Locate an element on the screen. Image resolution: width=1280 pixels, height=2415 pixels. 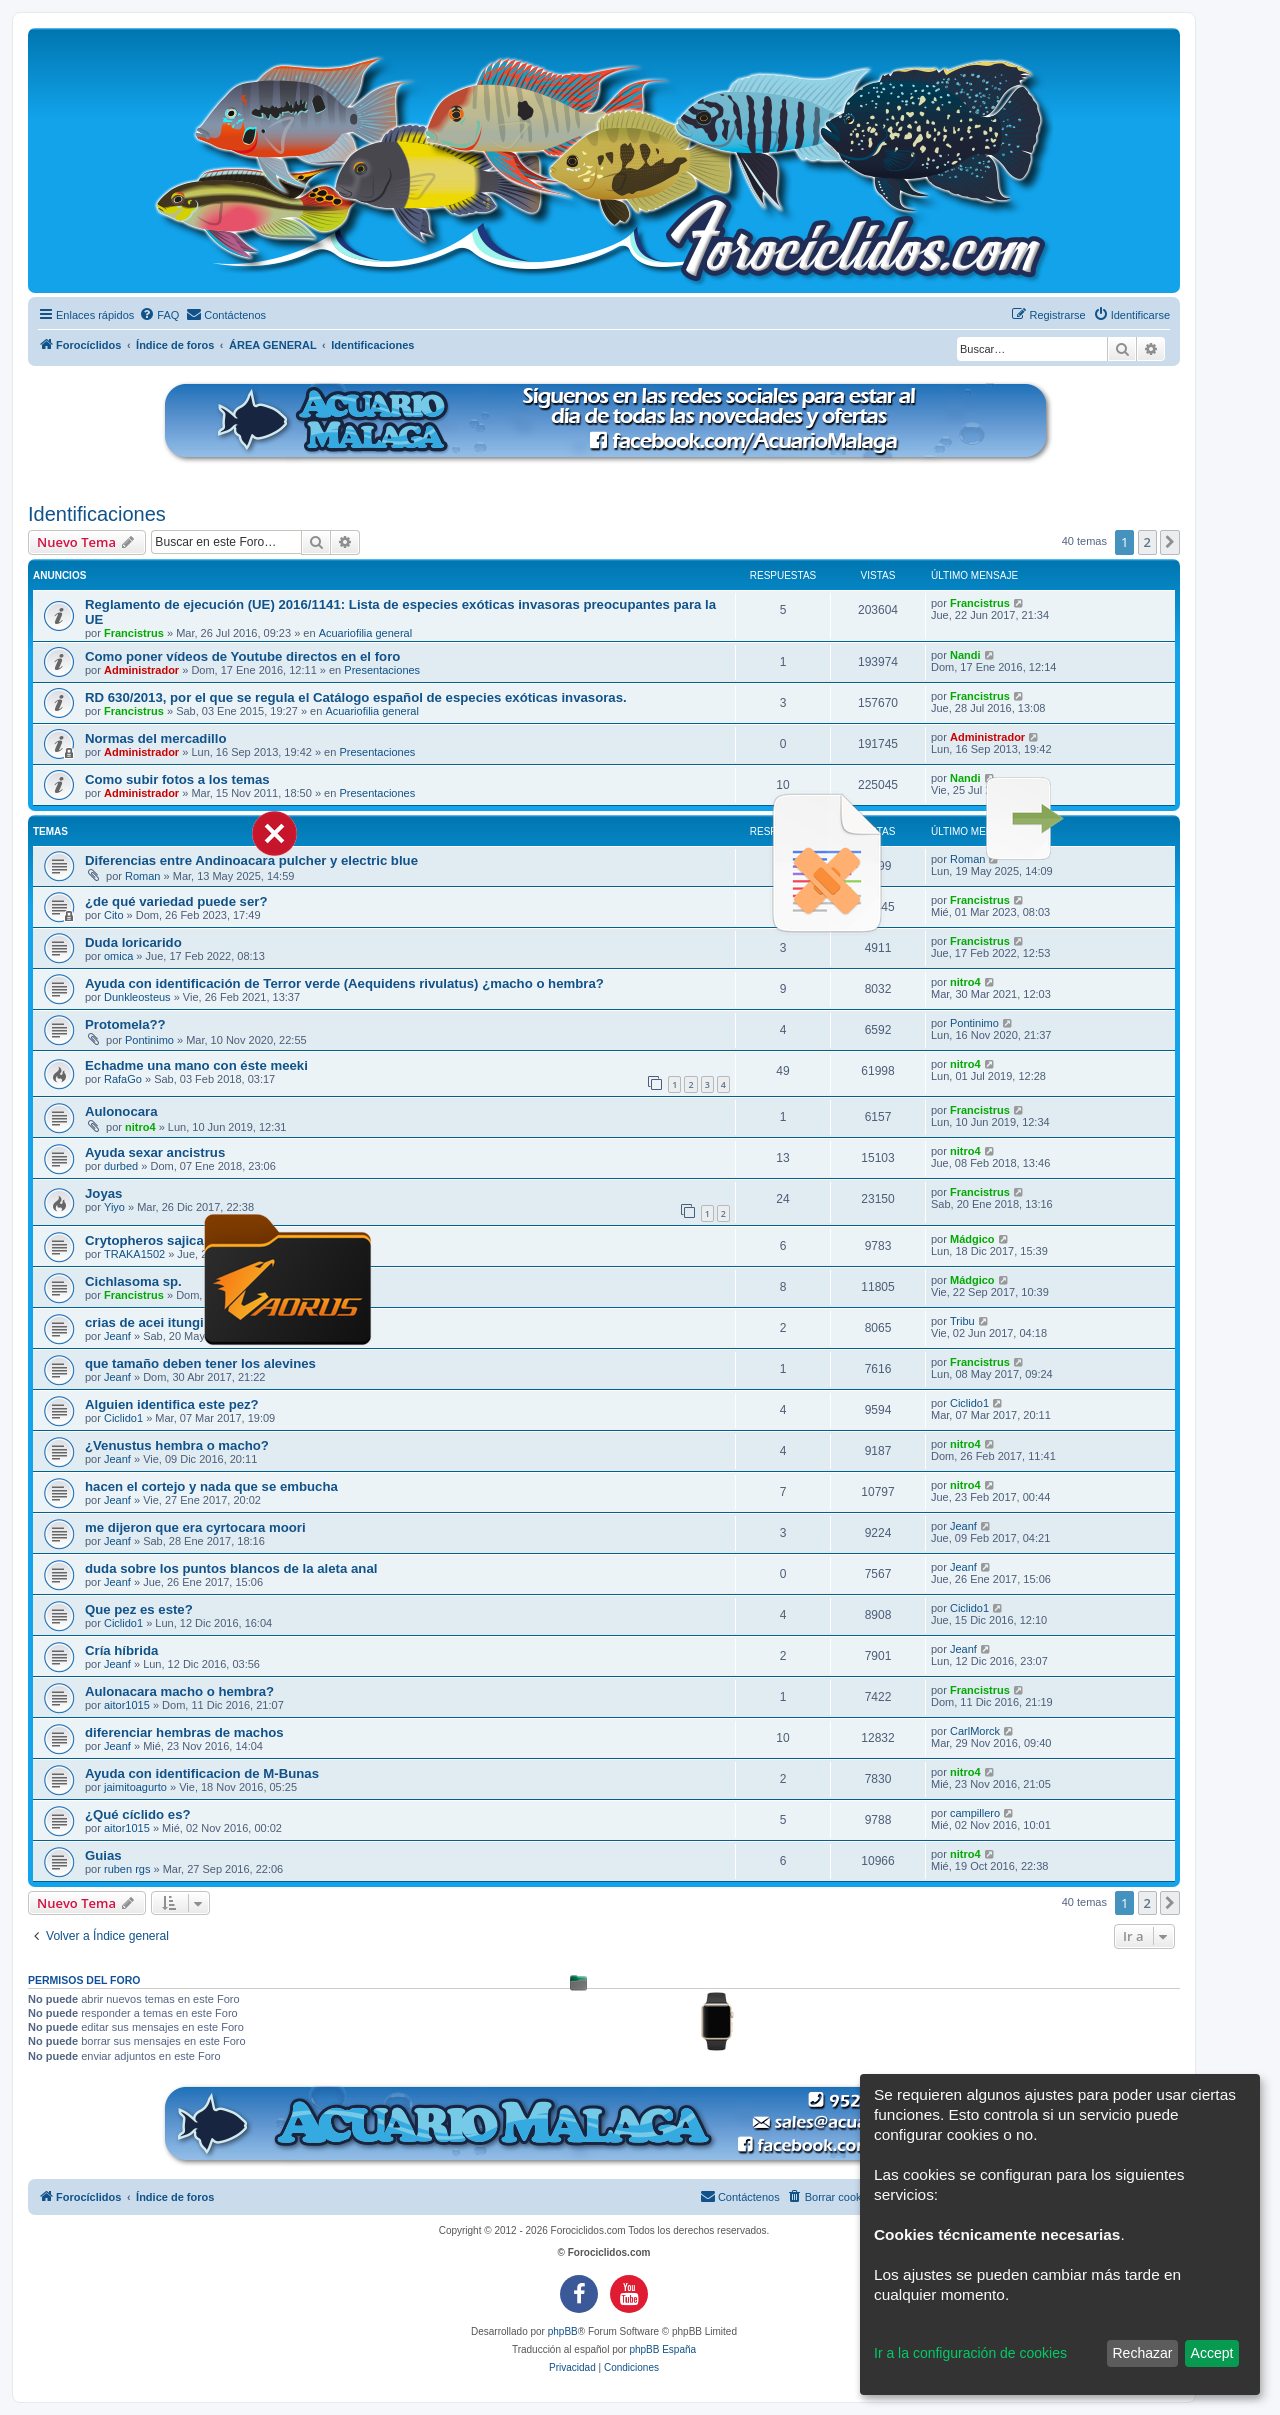
export document to another location is located at coordinates (1018, 818).